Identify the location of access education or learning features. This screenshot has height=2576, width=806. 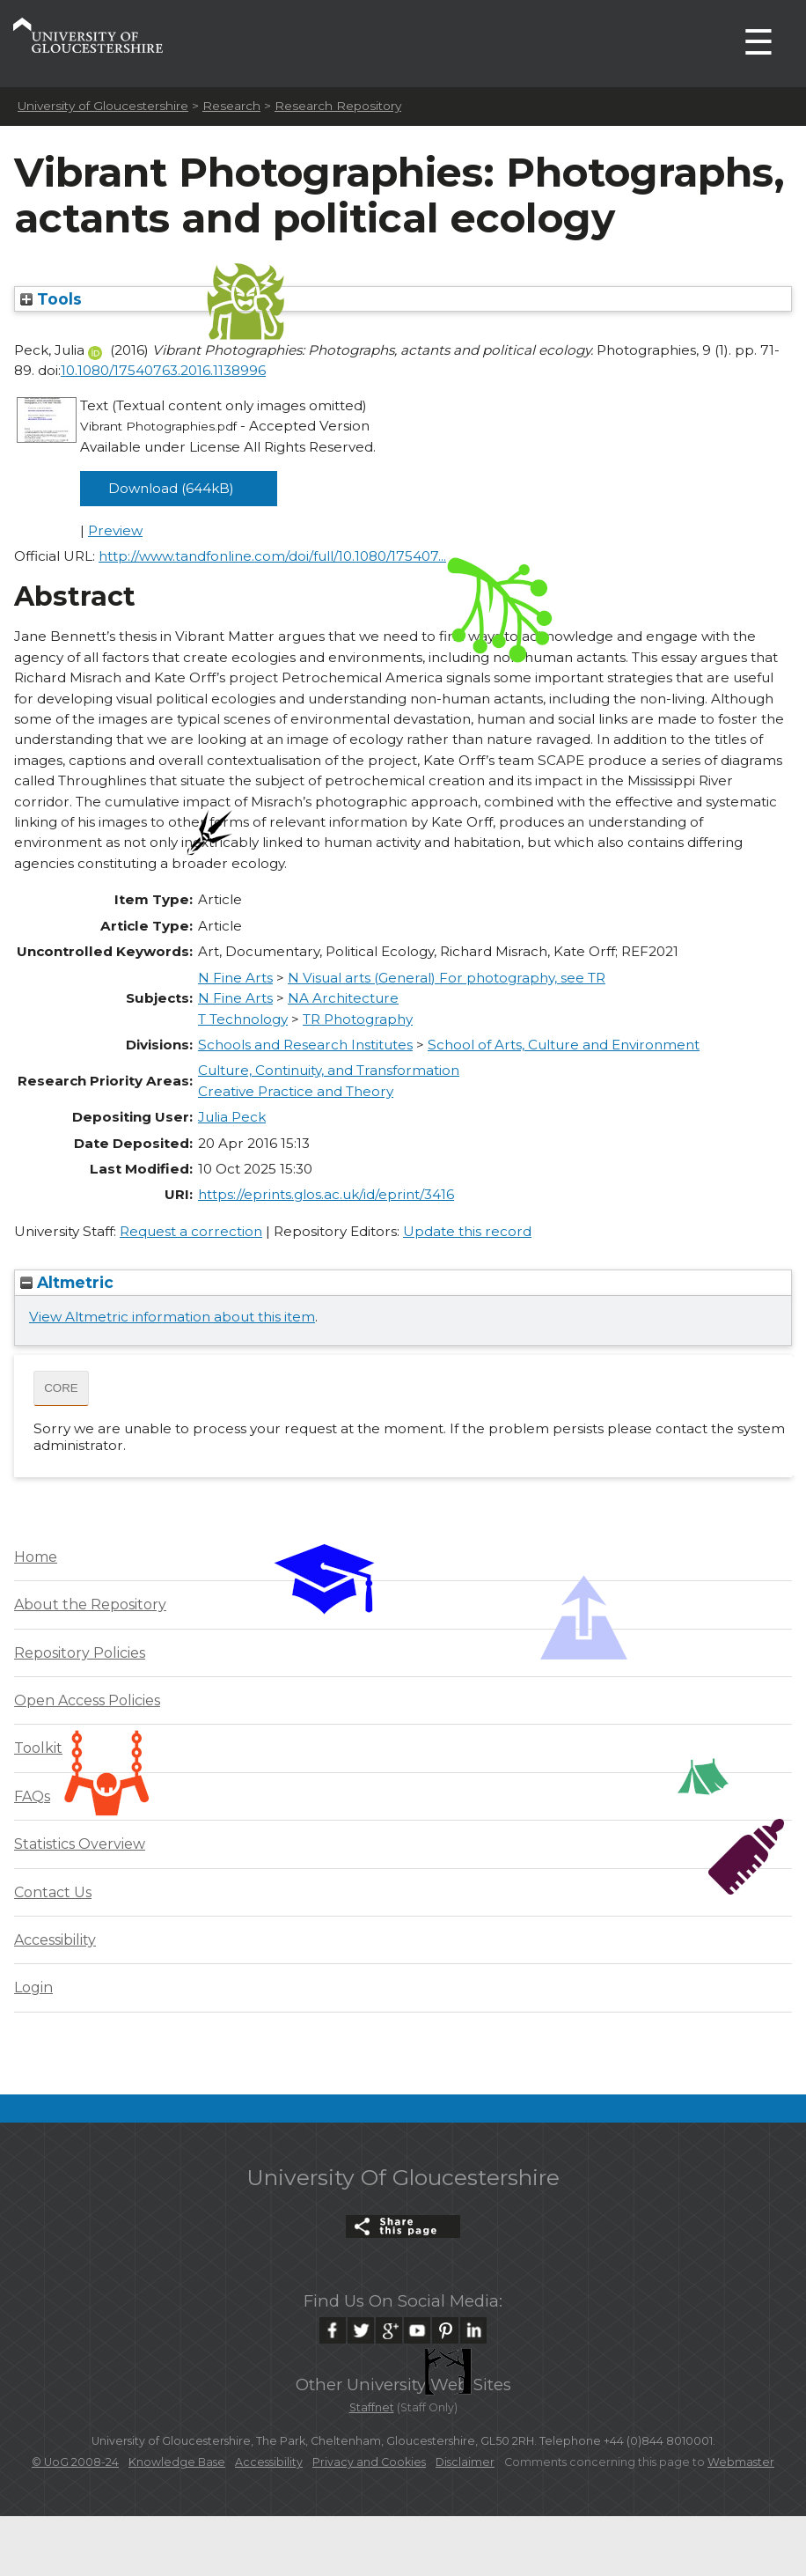
(324, 1579).